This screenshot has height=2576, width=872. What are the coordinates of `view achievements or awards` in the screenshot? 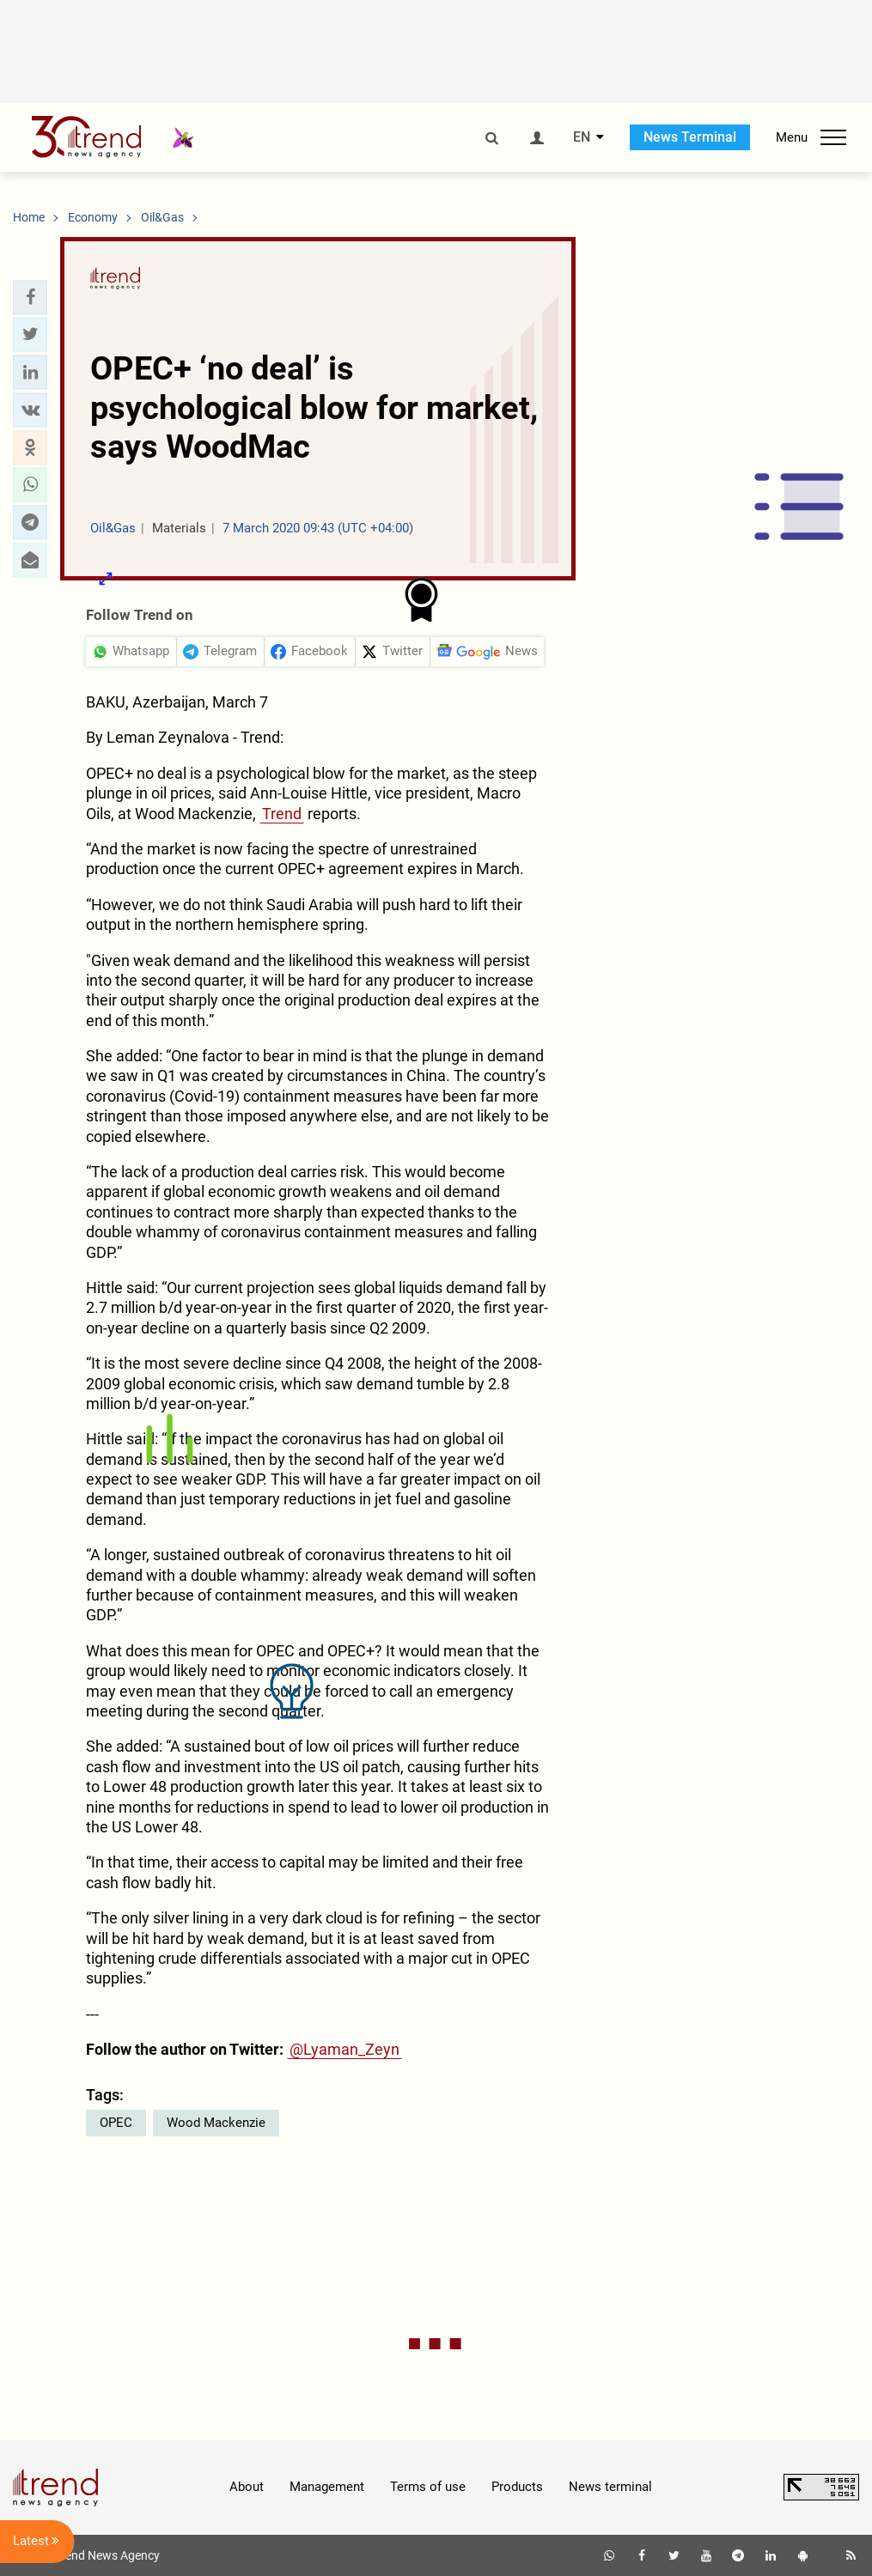 It's located at (421, 599).